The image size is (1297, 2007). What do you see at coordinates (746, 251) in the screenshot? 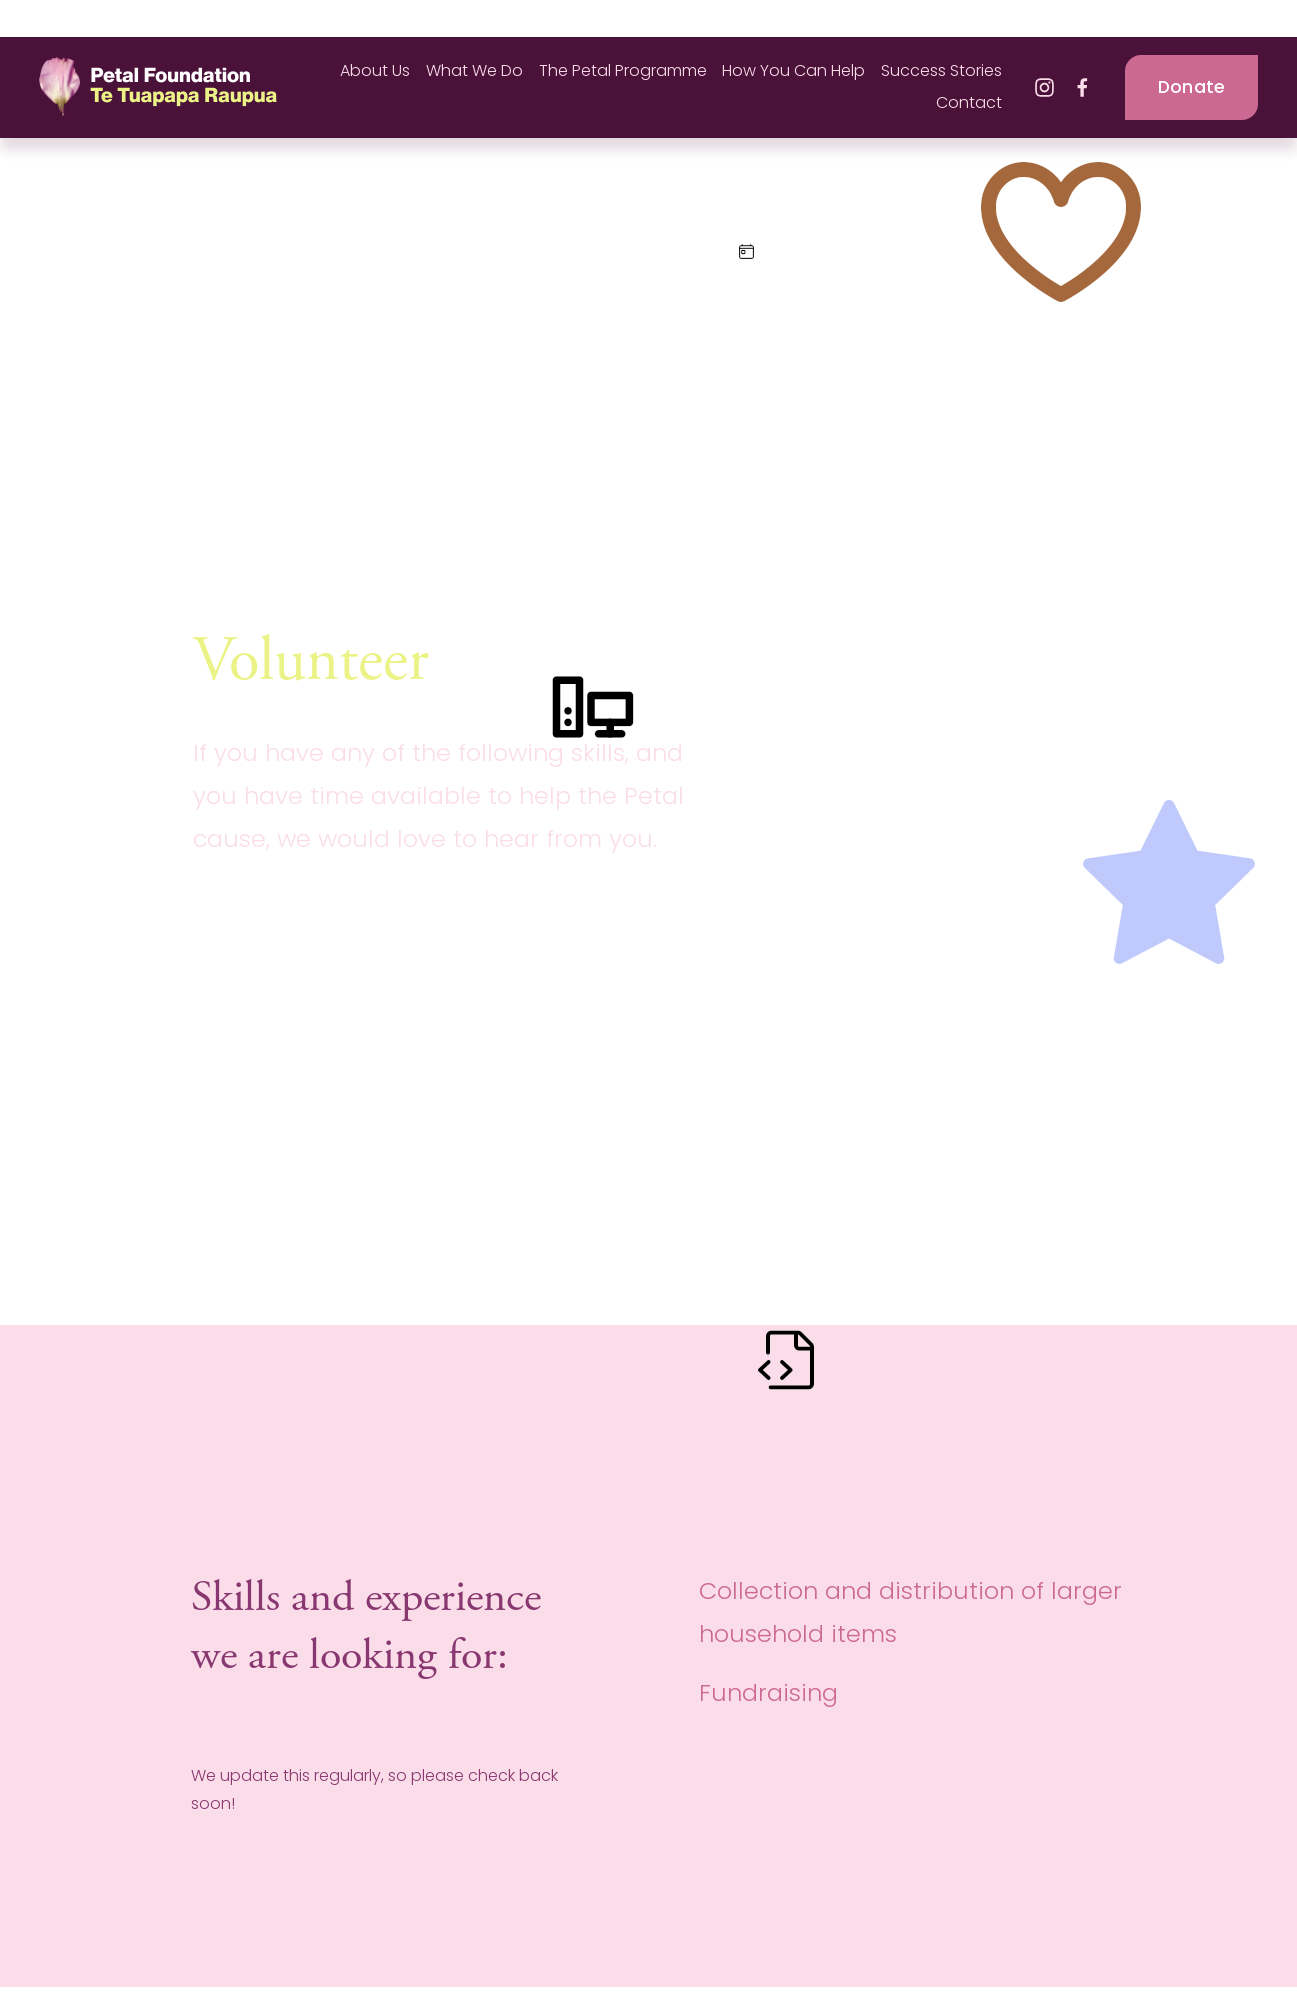
I see `view today's date or events` at bounding box center [746, 251].